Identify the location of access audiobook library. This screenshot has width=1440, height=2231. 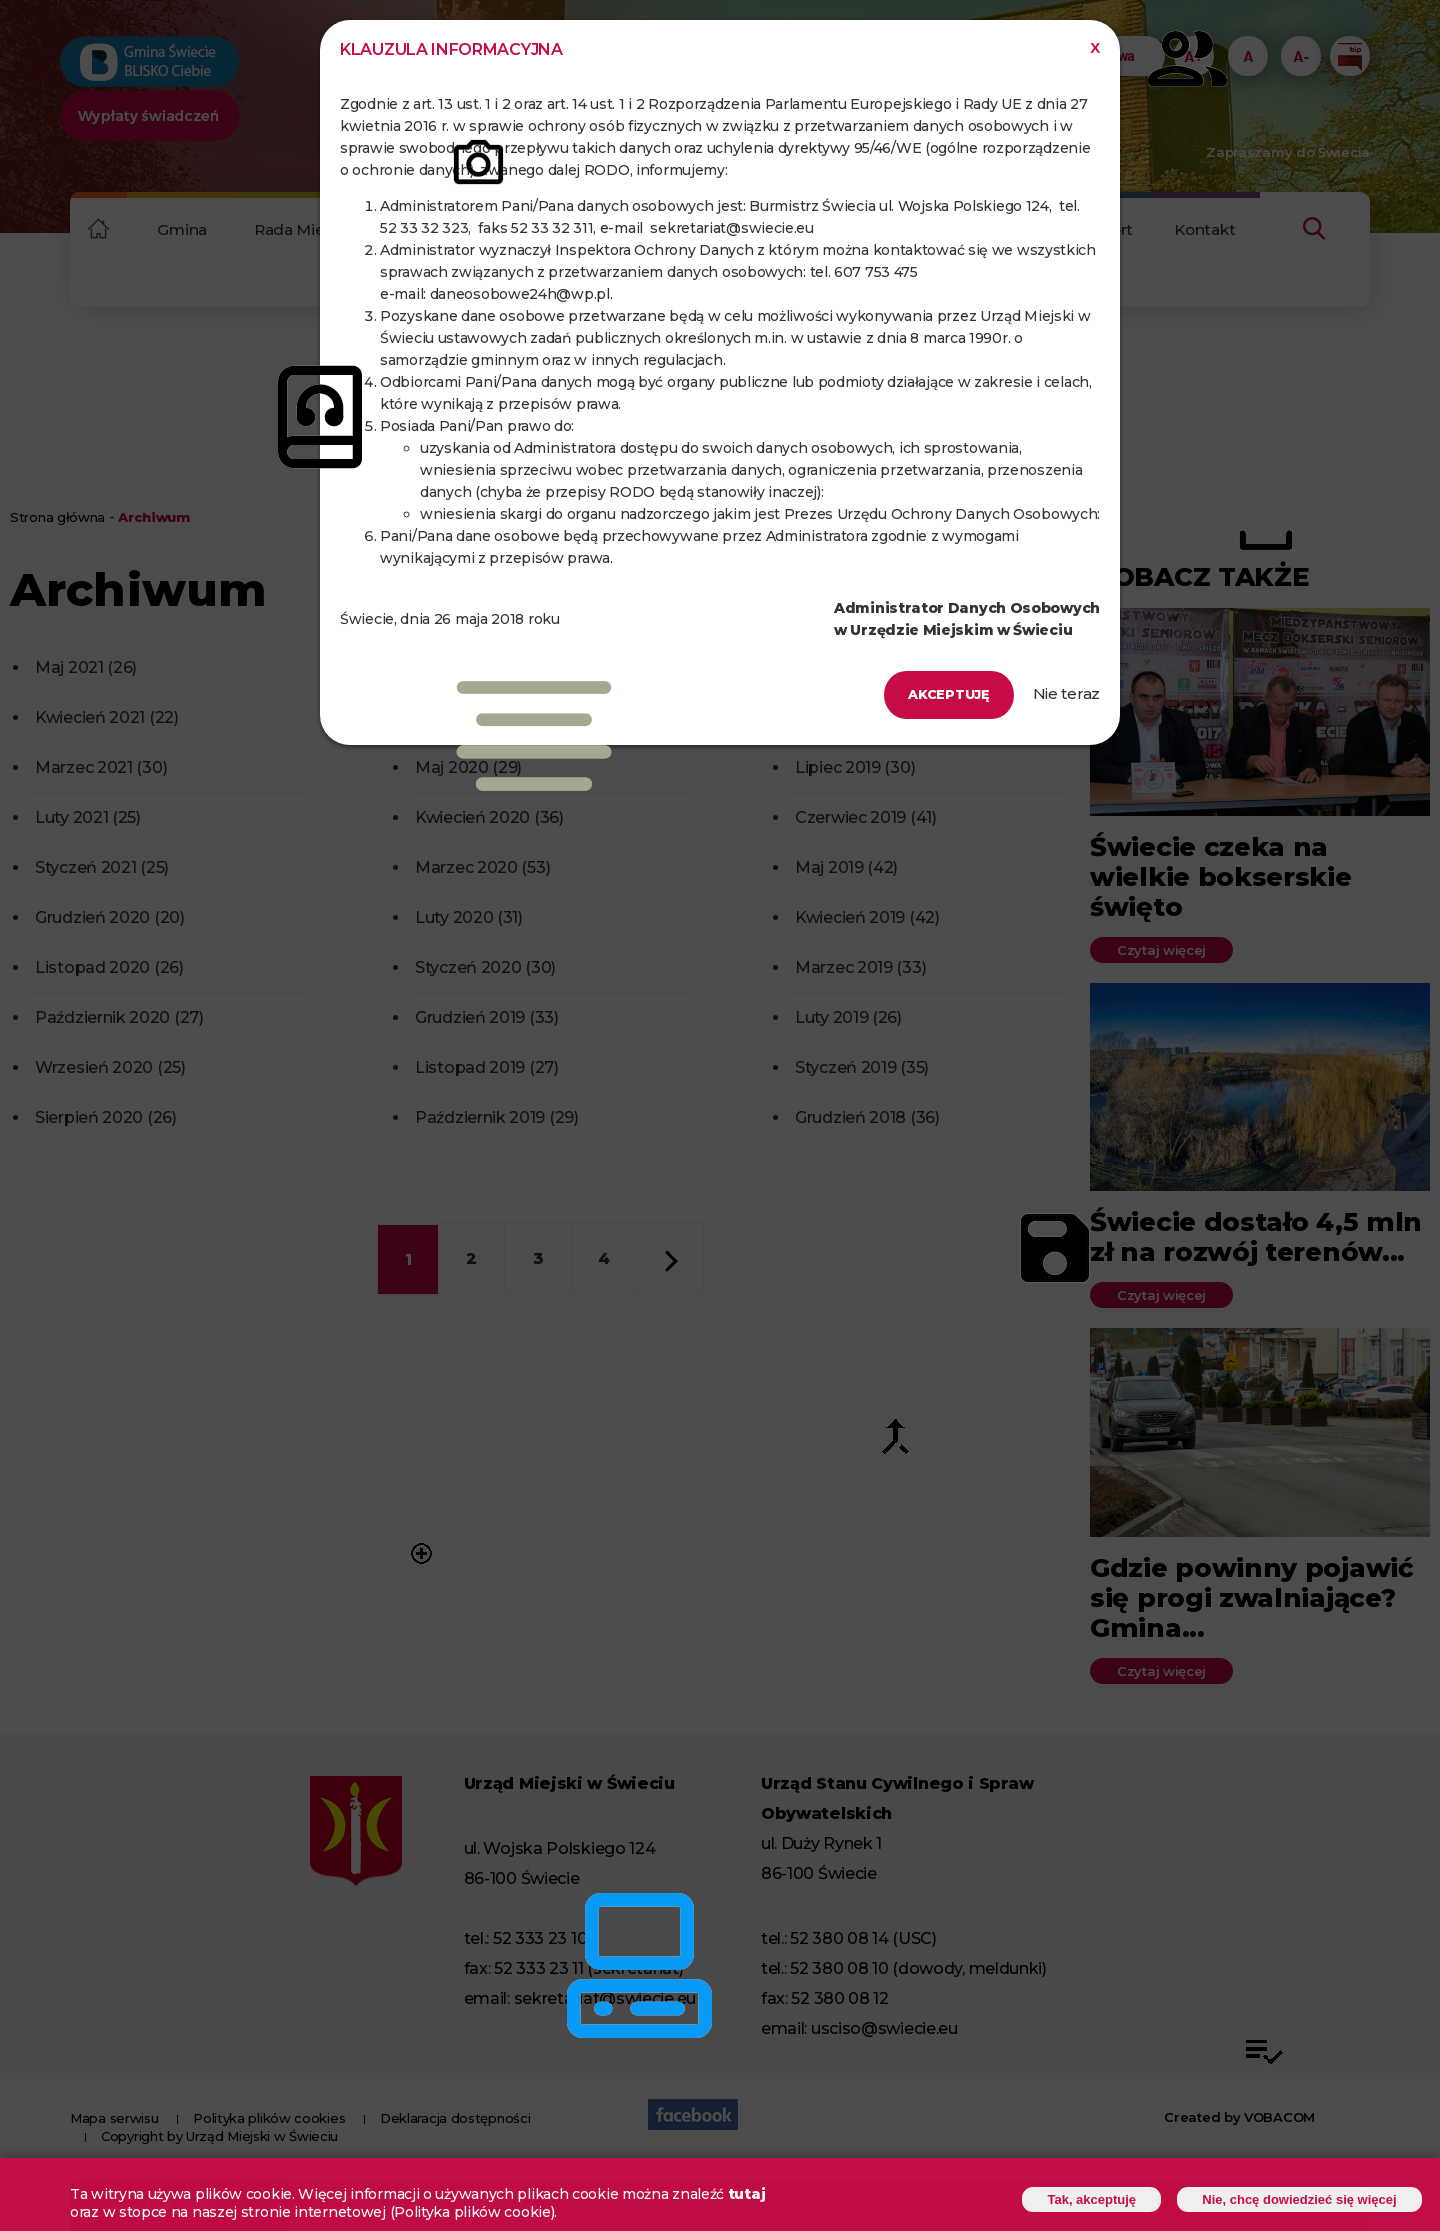
(320, 417).